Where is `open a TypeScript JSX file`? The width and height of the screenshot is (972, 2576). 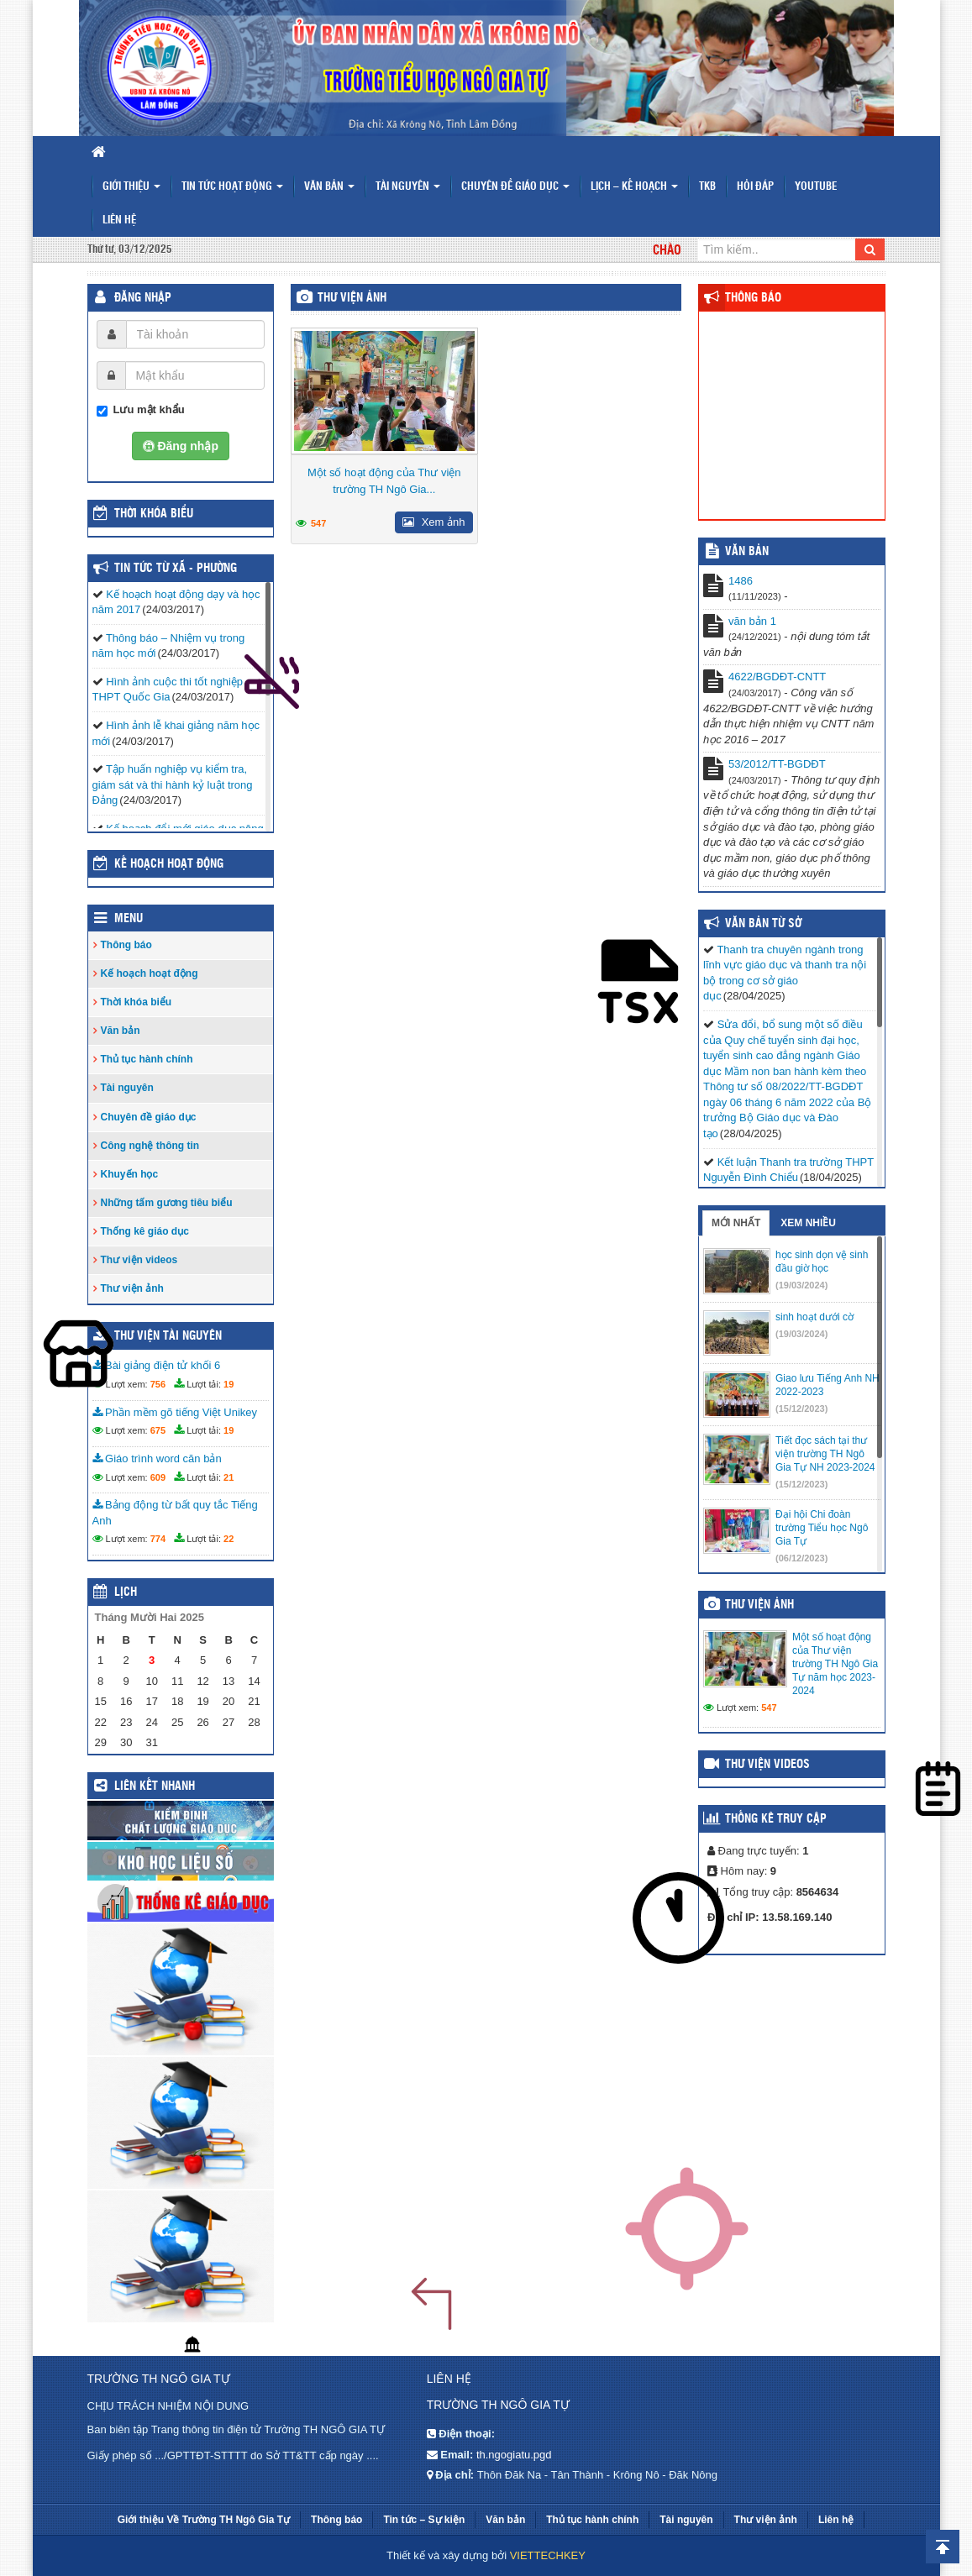
open a TypeScript JSX file is located at coordinates (639, 984).